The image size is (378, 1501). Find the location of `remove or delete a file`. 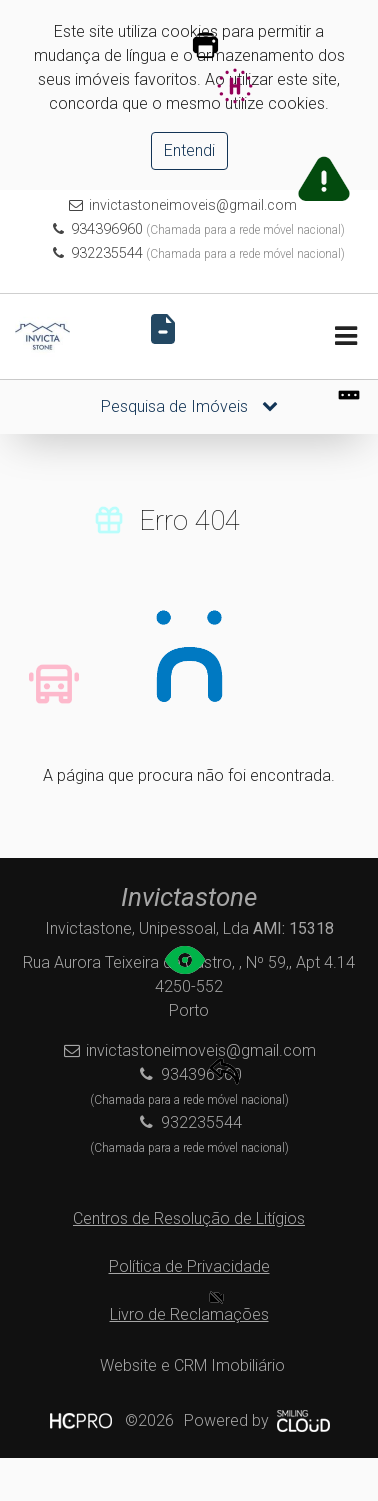

remove or delete a file is located at coordinates (163, 329).